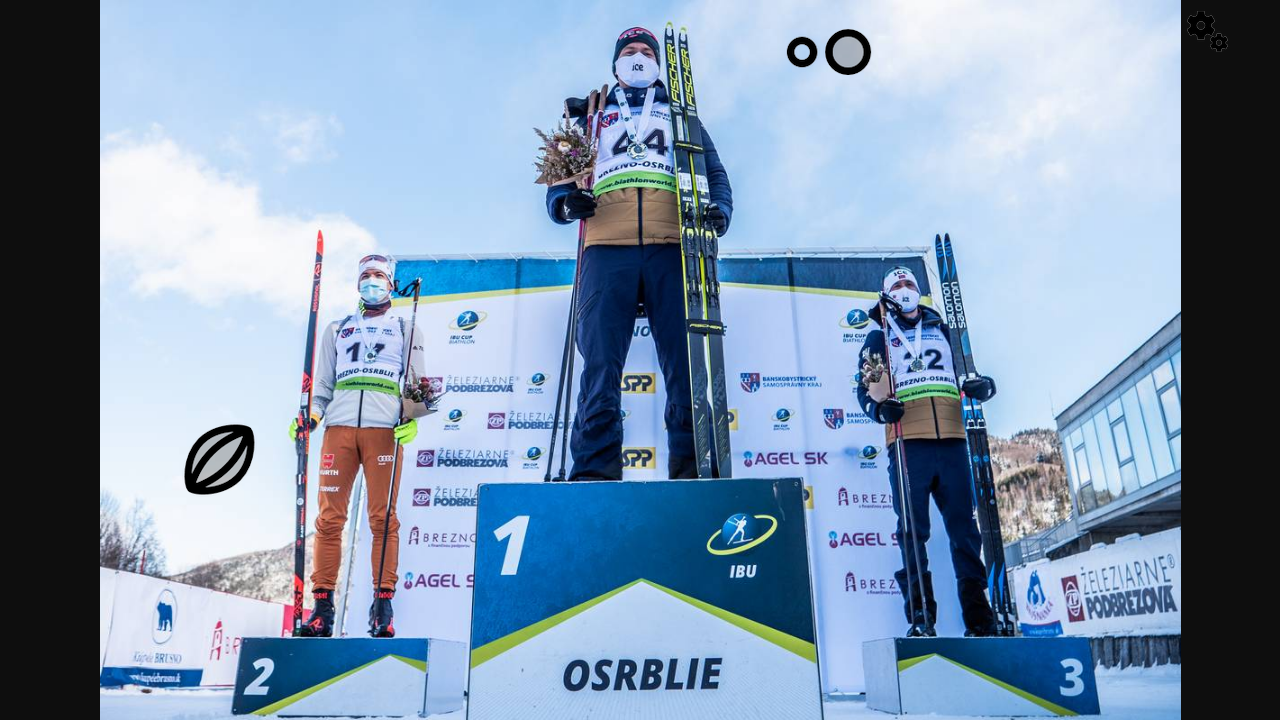  I want to click on access rugby sports content or scores, so click(219, 459).